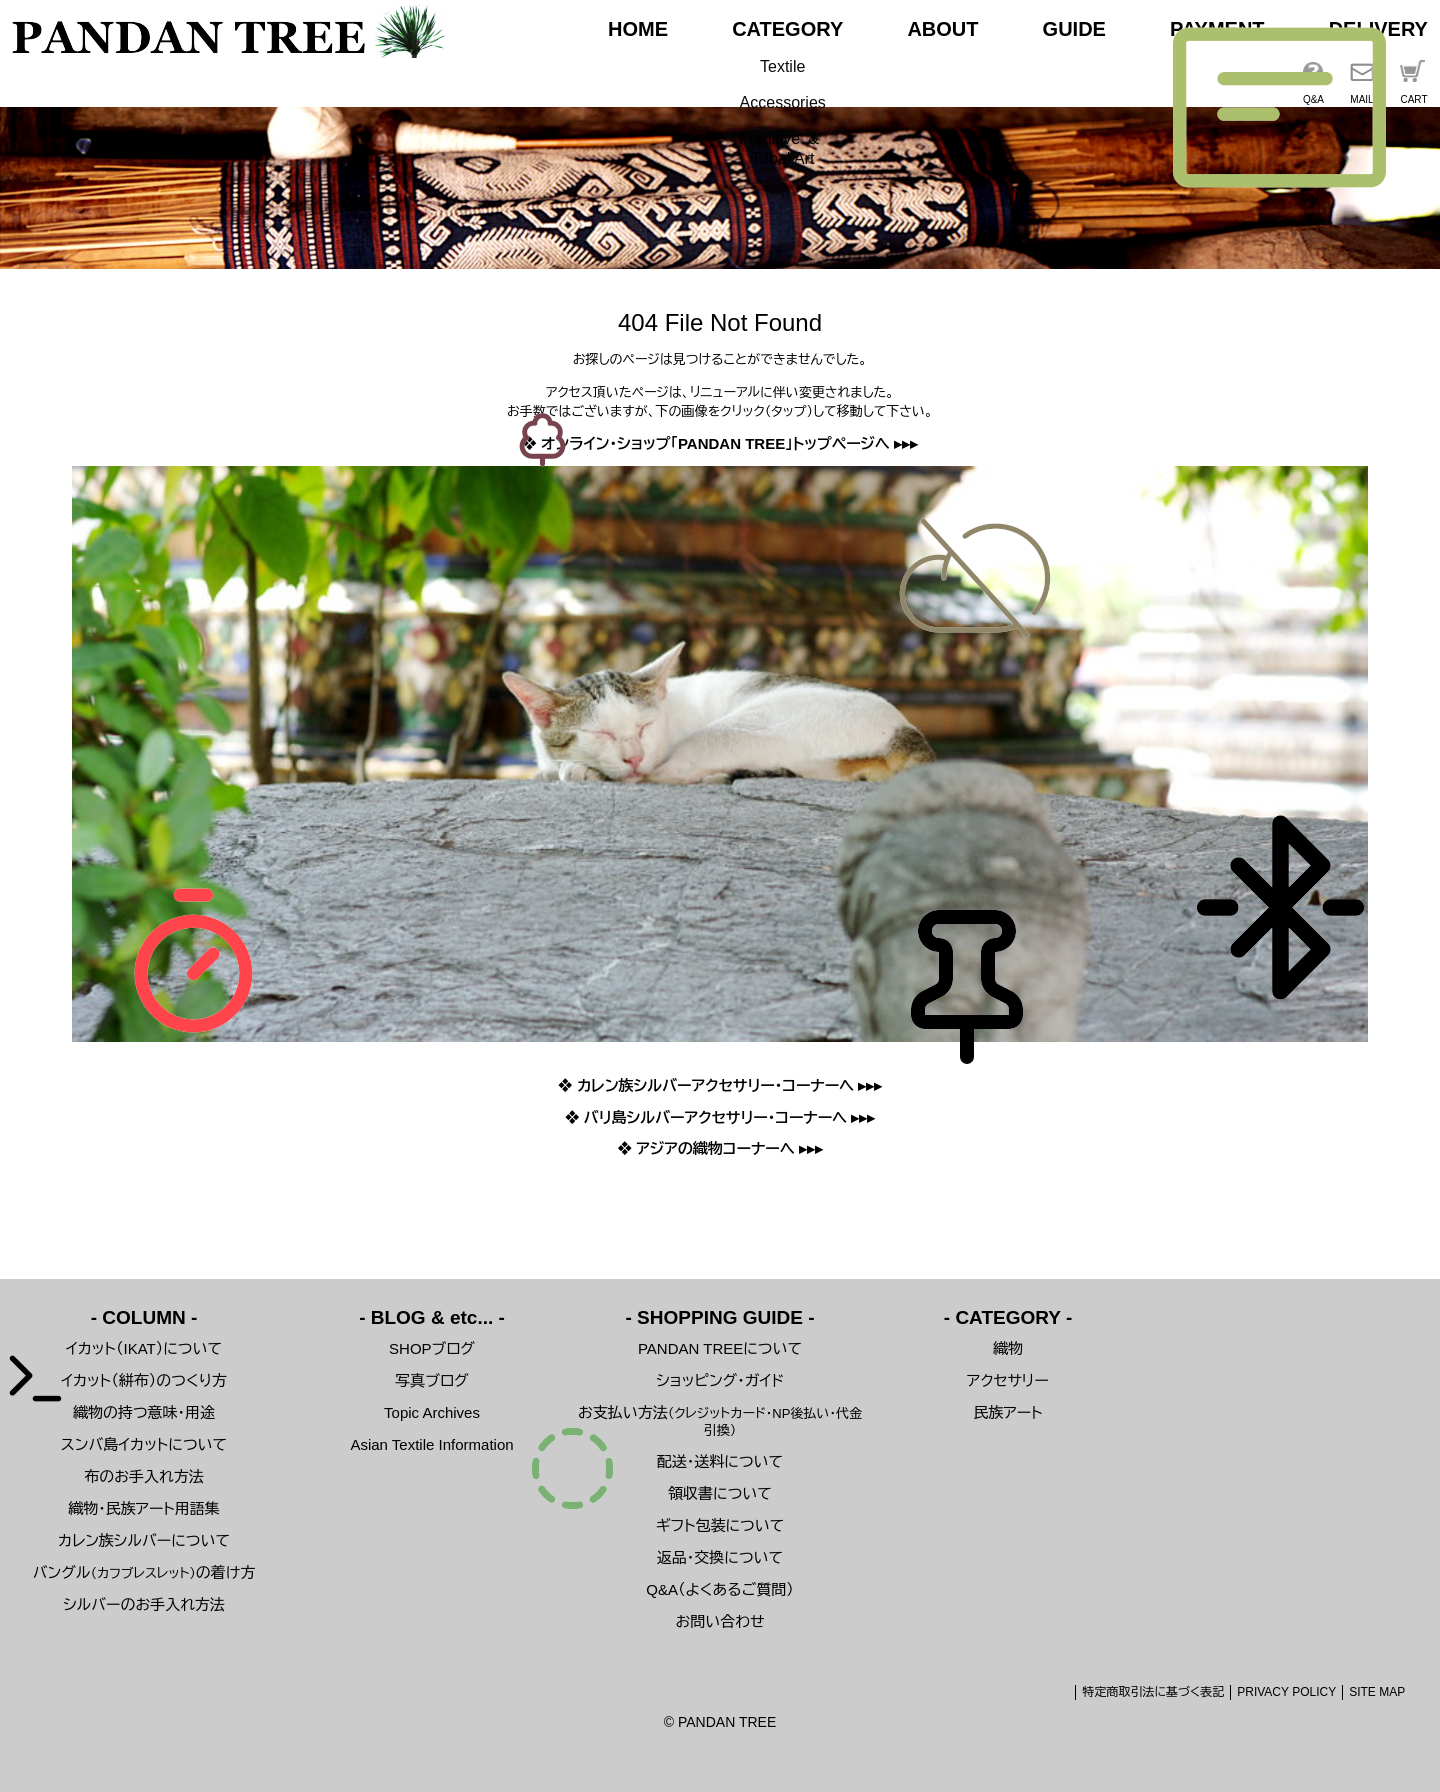  Describe the element at coordinates (542, 438) in the screenshot. I see `view parks or nature areas on a map` at that location.